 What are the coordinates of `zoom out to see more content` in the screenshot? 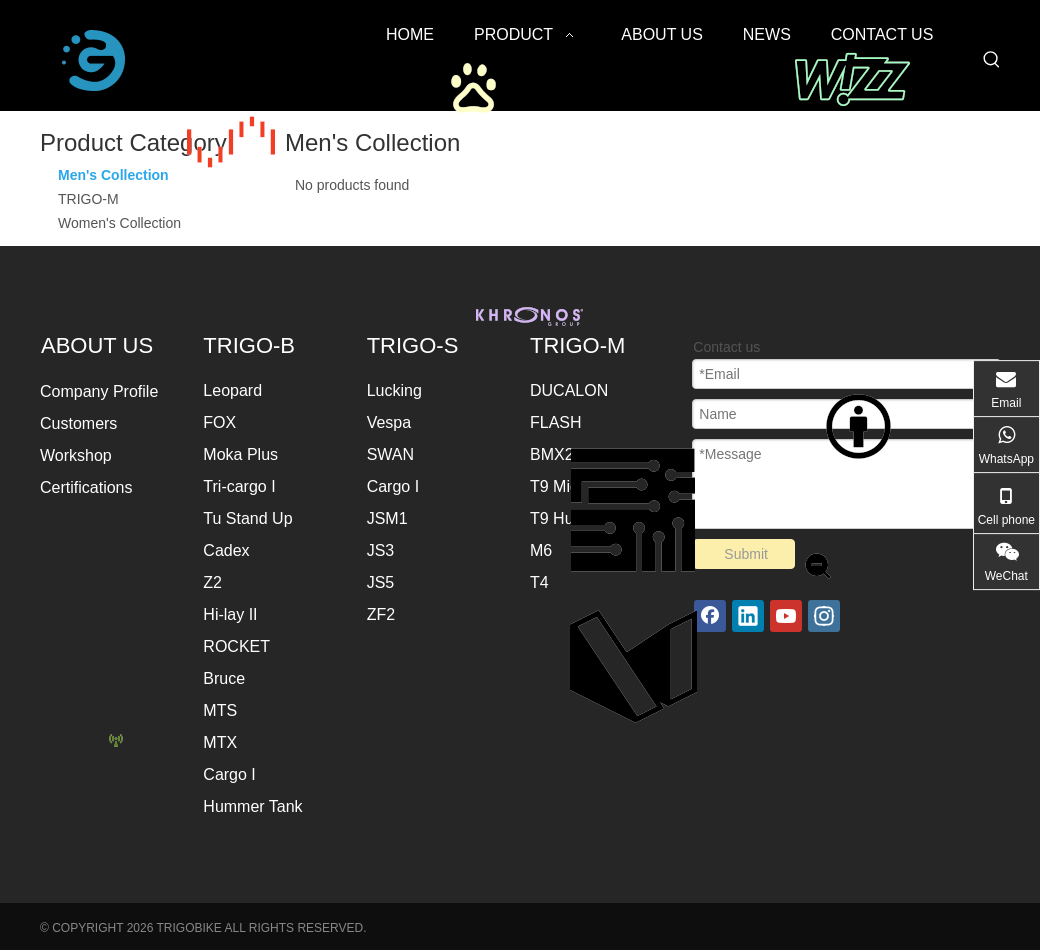 It's located at (818, 566).